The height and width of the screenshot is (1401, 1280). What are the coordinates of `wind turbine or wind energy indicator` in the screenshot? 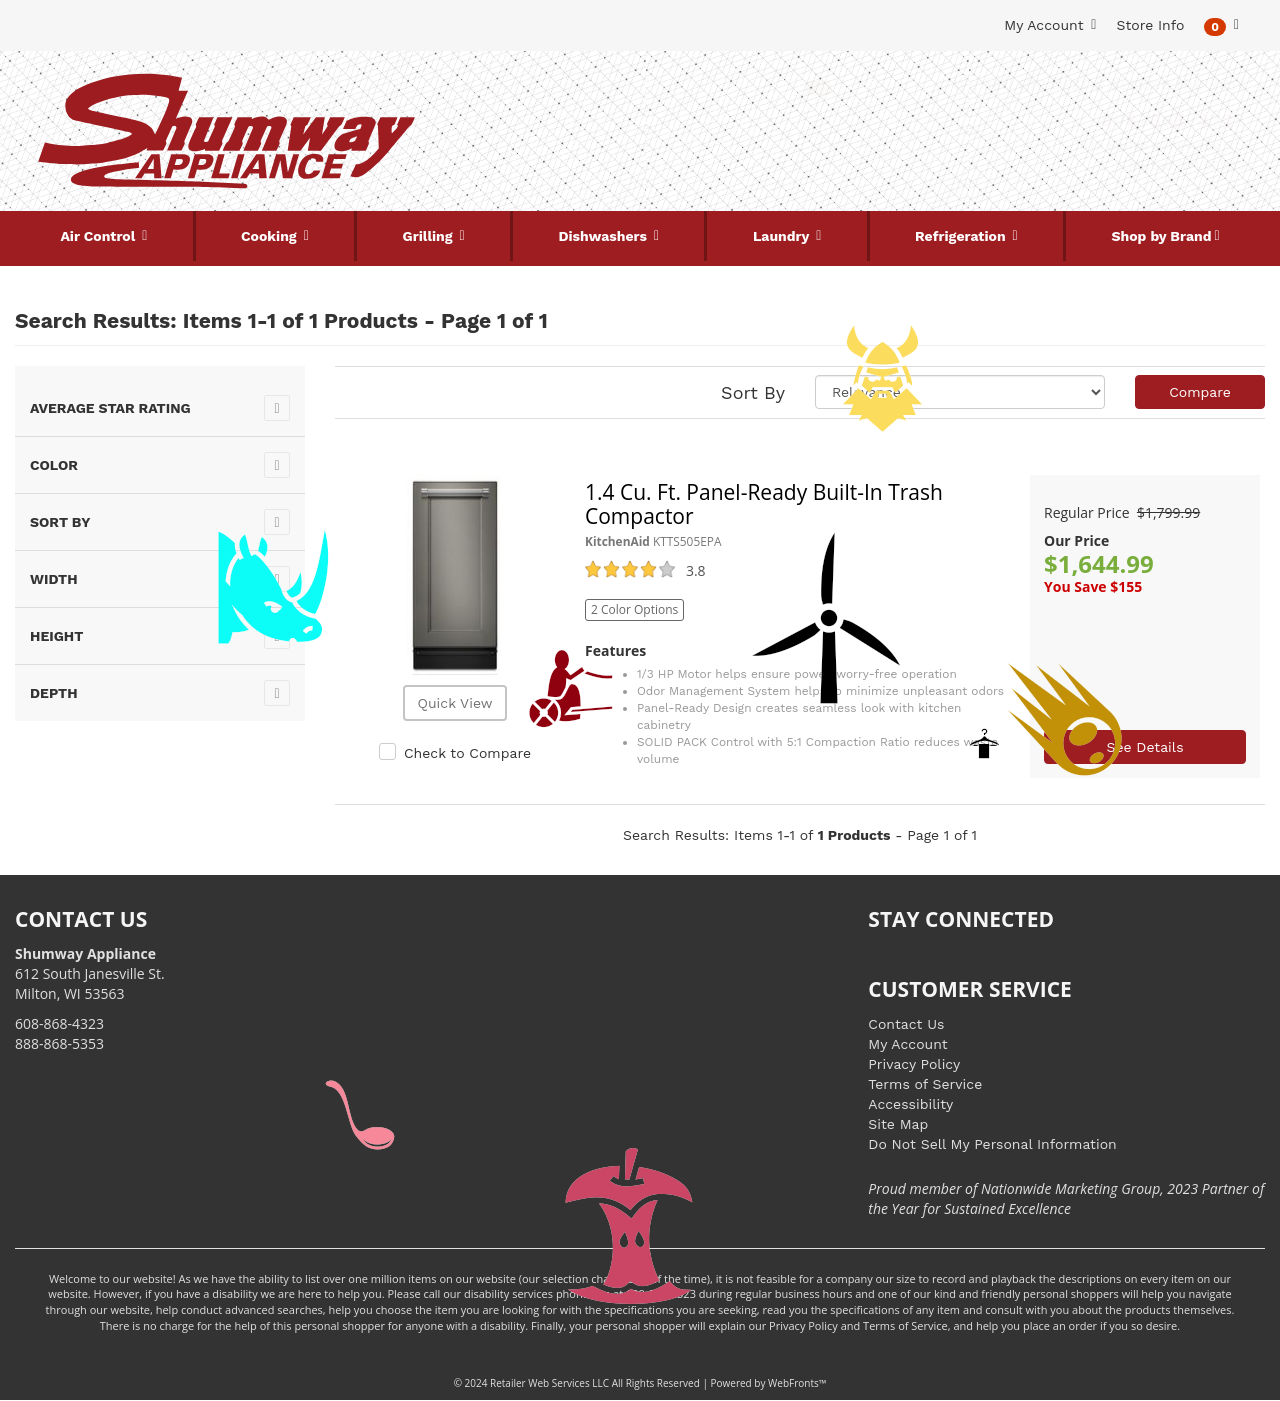 It's located at (829, 618).